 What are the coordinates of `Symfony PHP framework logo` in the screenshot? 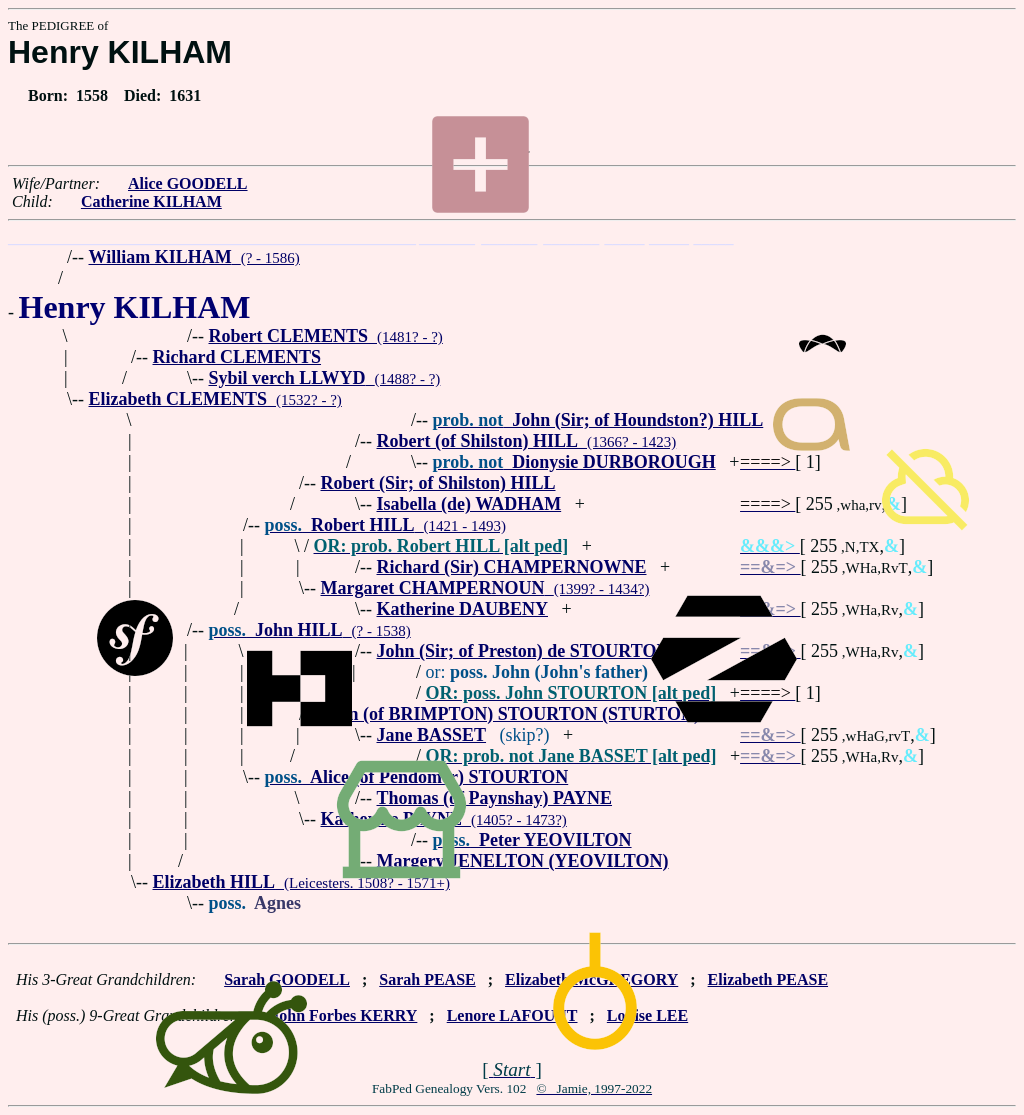 It's located at (135, 638).